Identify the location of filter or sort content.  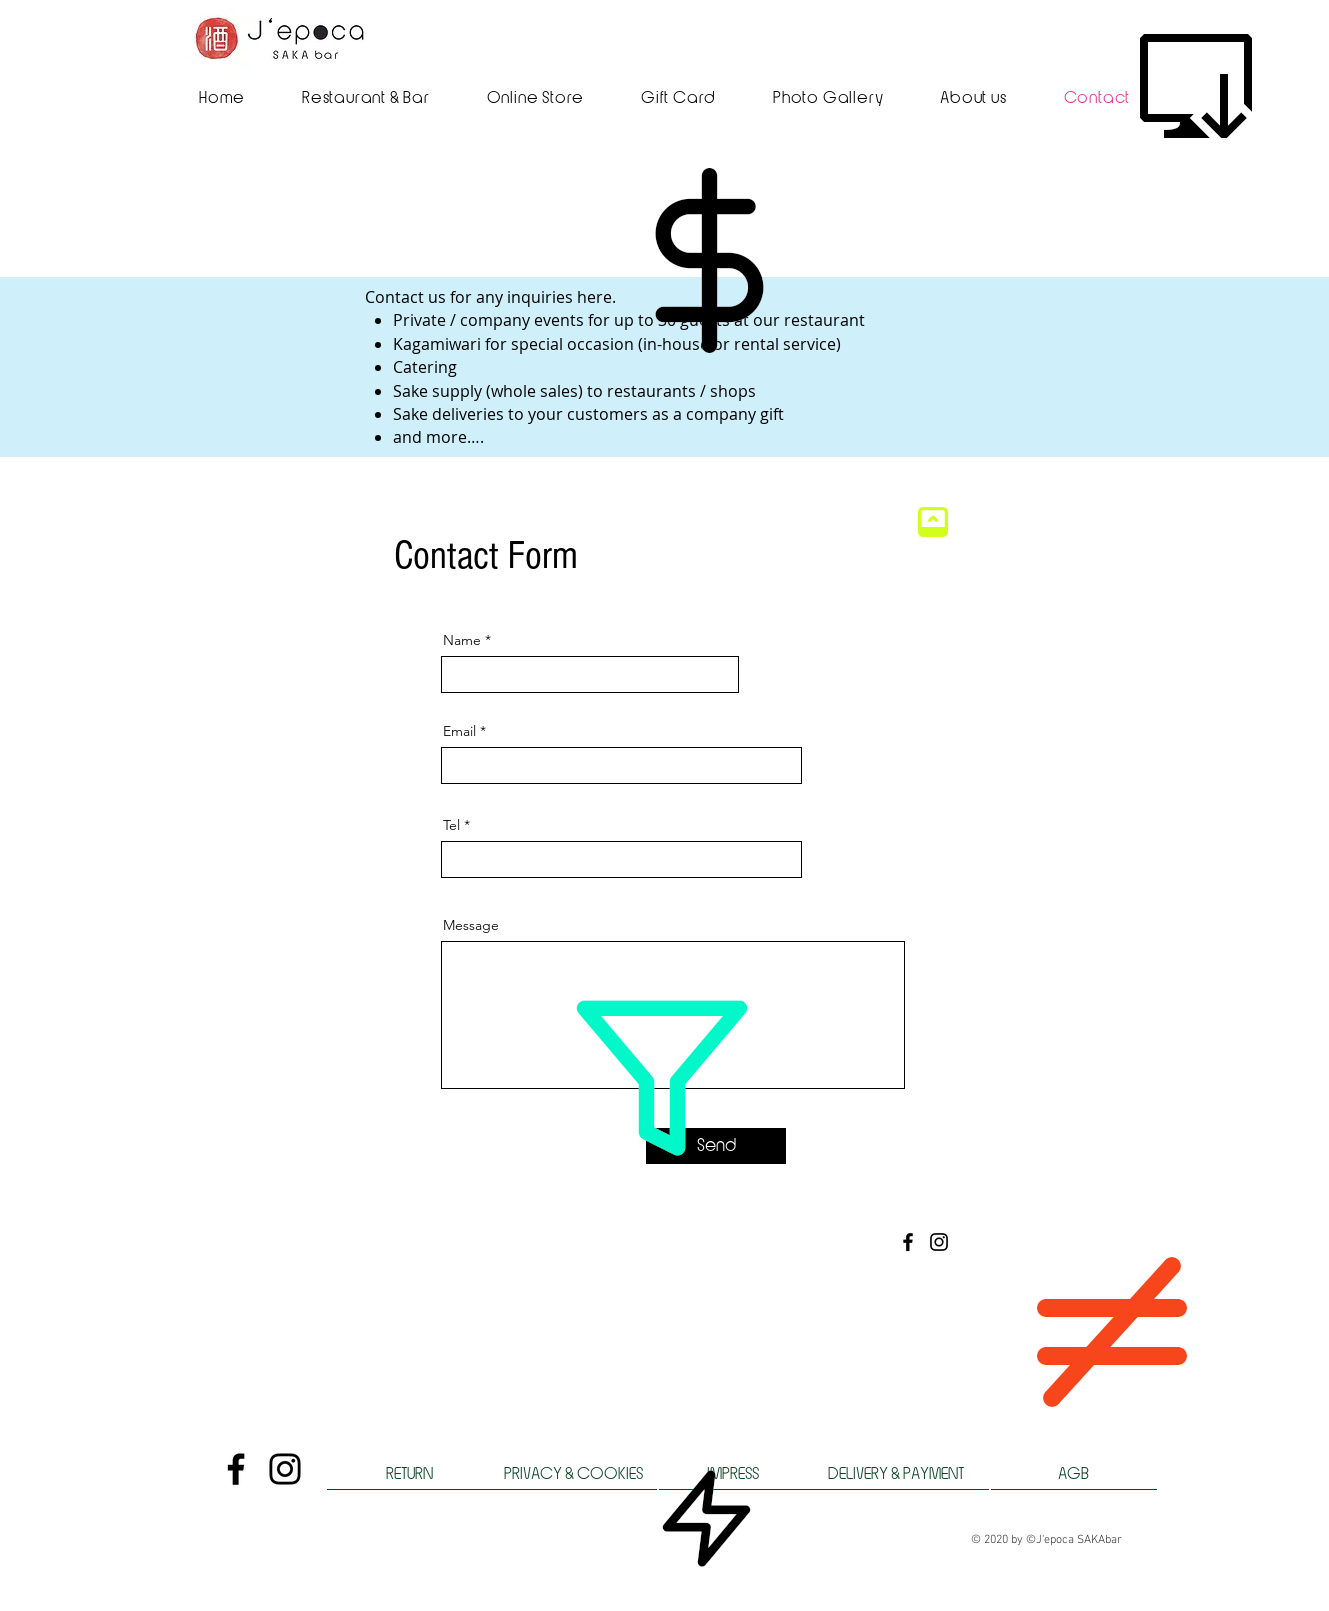
(662, 1078).